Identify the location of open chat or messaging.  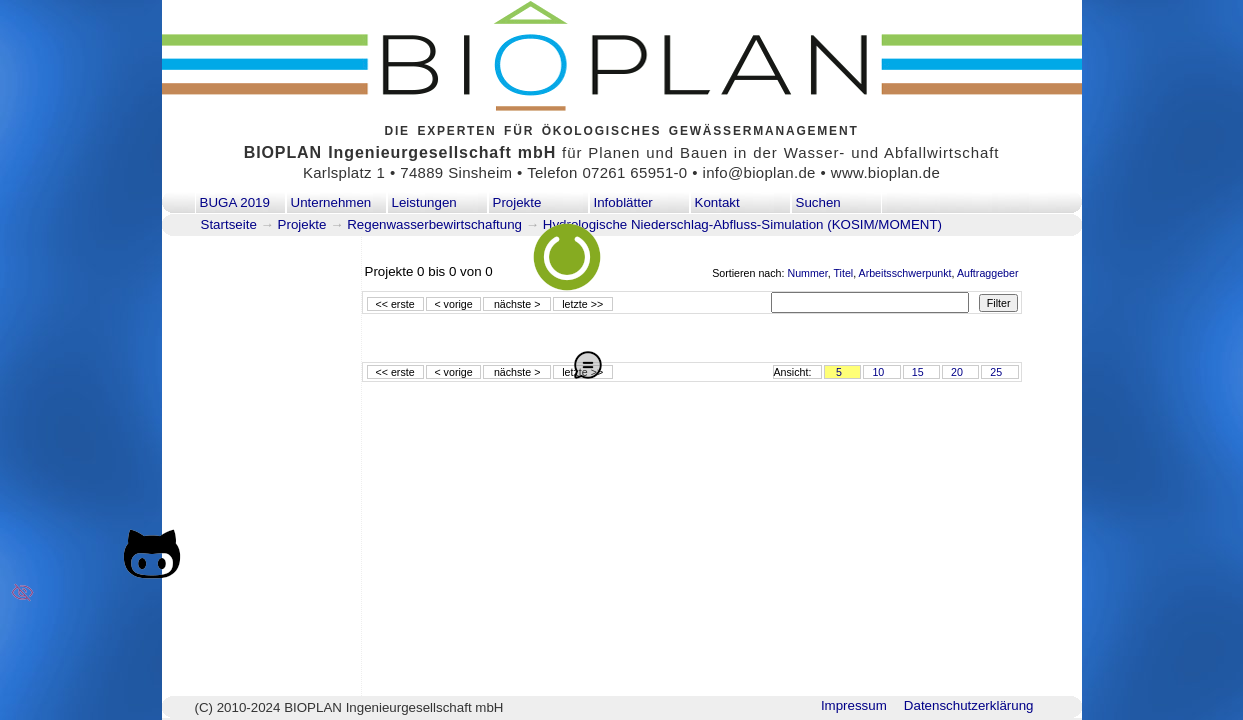
(588, 365).